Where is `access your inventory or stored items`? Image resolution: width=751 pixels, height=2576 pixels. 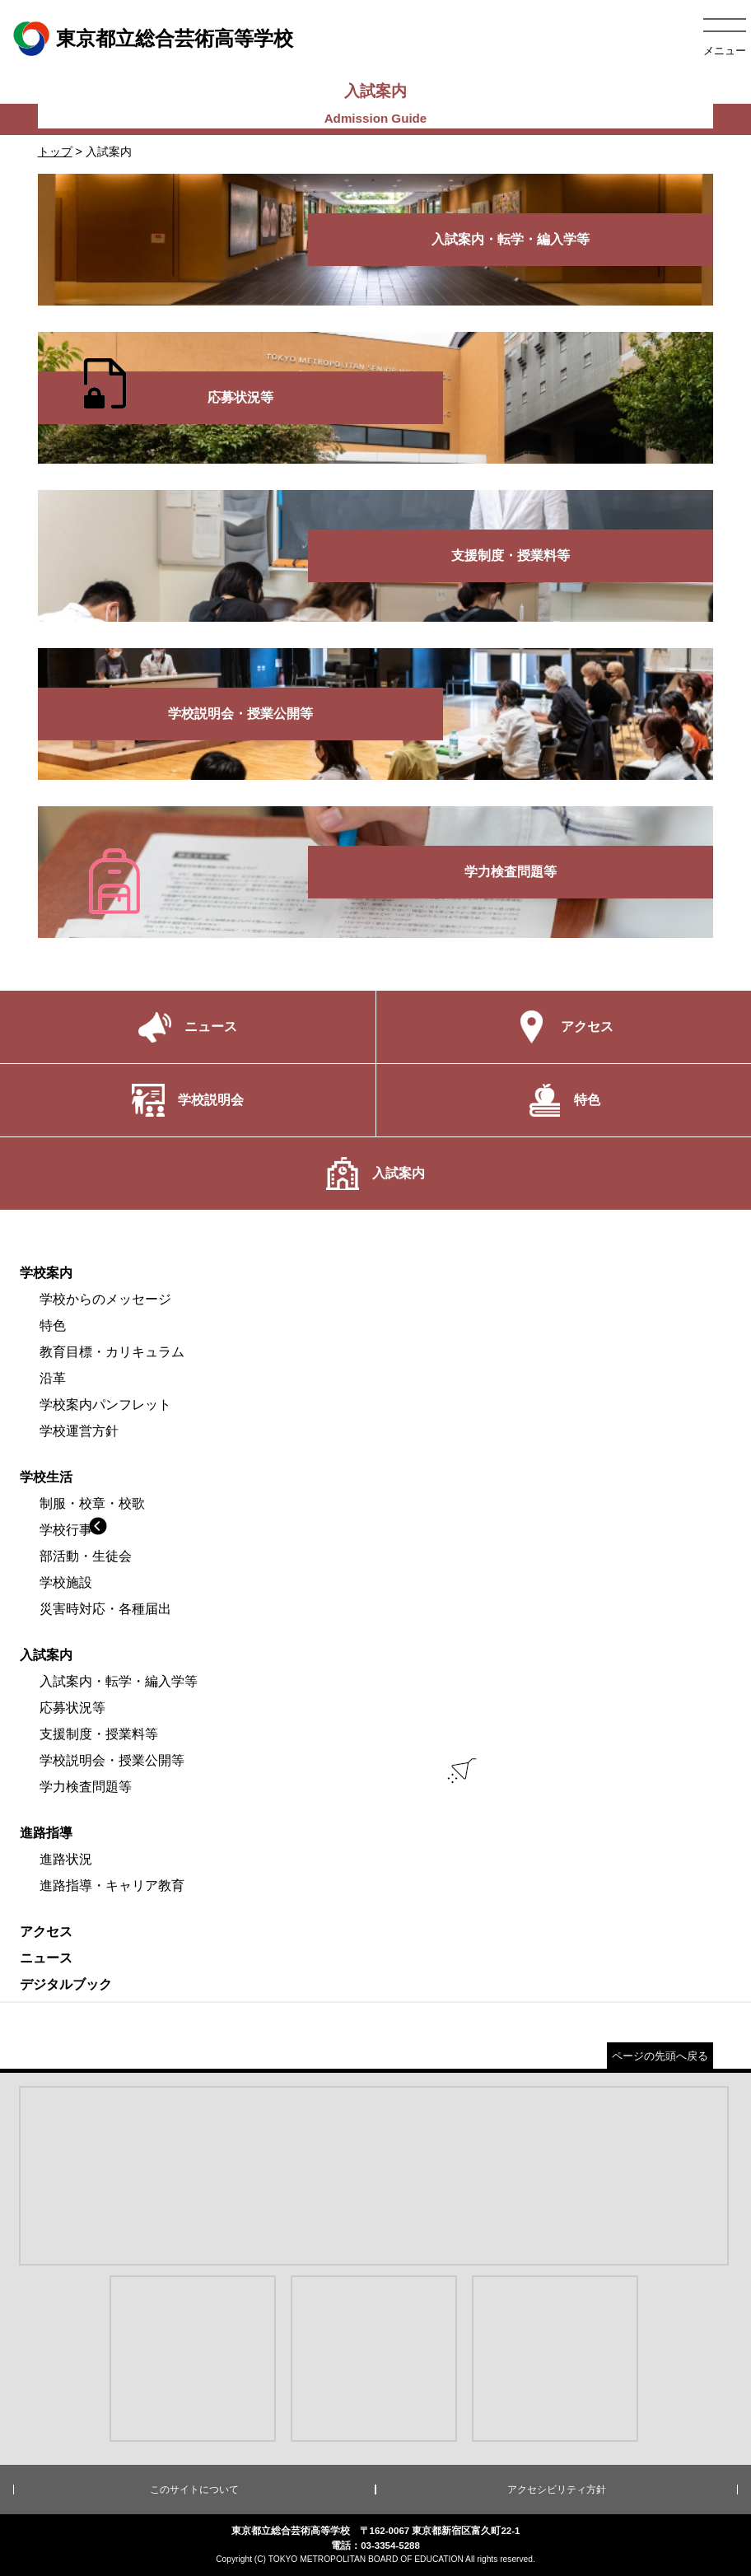 access your inventory or stored items is located at coordinates (114, 884).